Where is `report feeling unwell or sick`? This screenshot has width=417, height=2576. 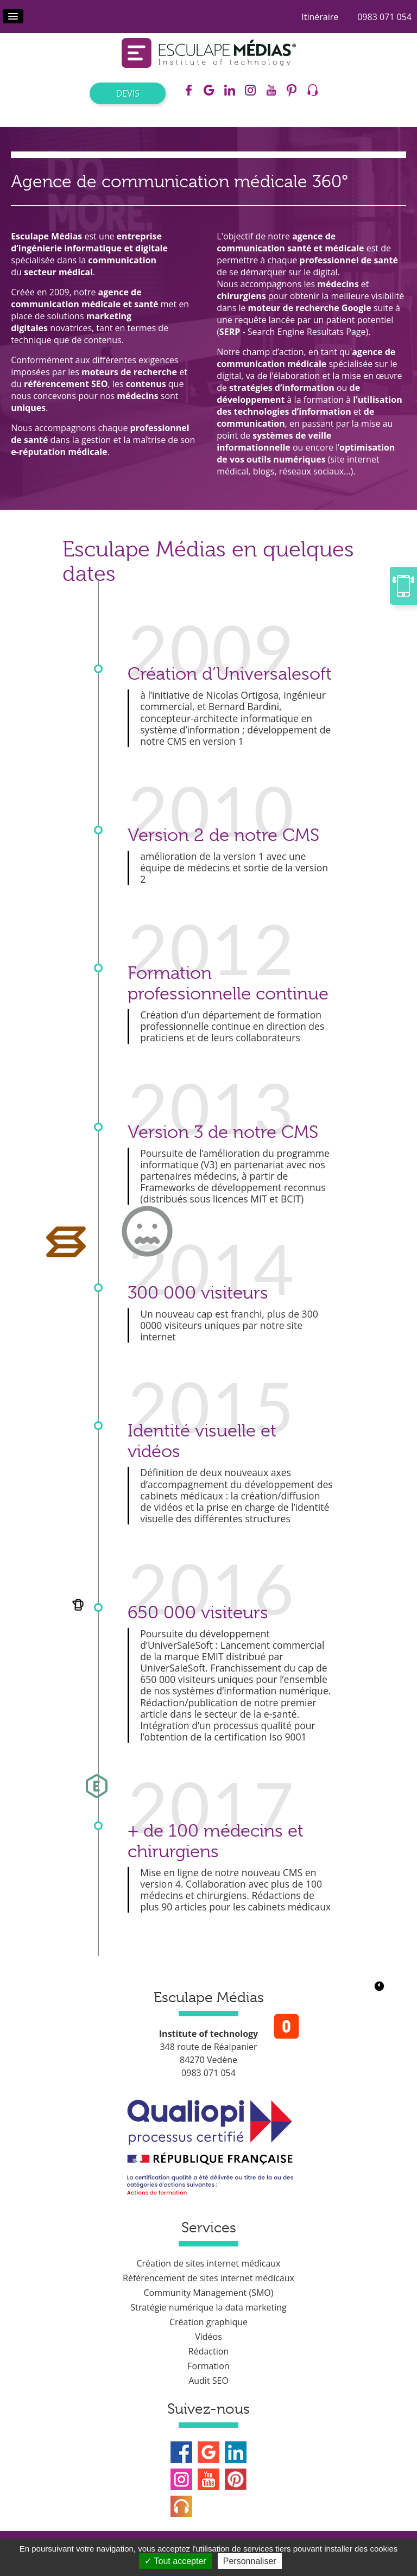 report feeling unwell or sick is located at coordinates (147, 1231).